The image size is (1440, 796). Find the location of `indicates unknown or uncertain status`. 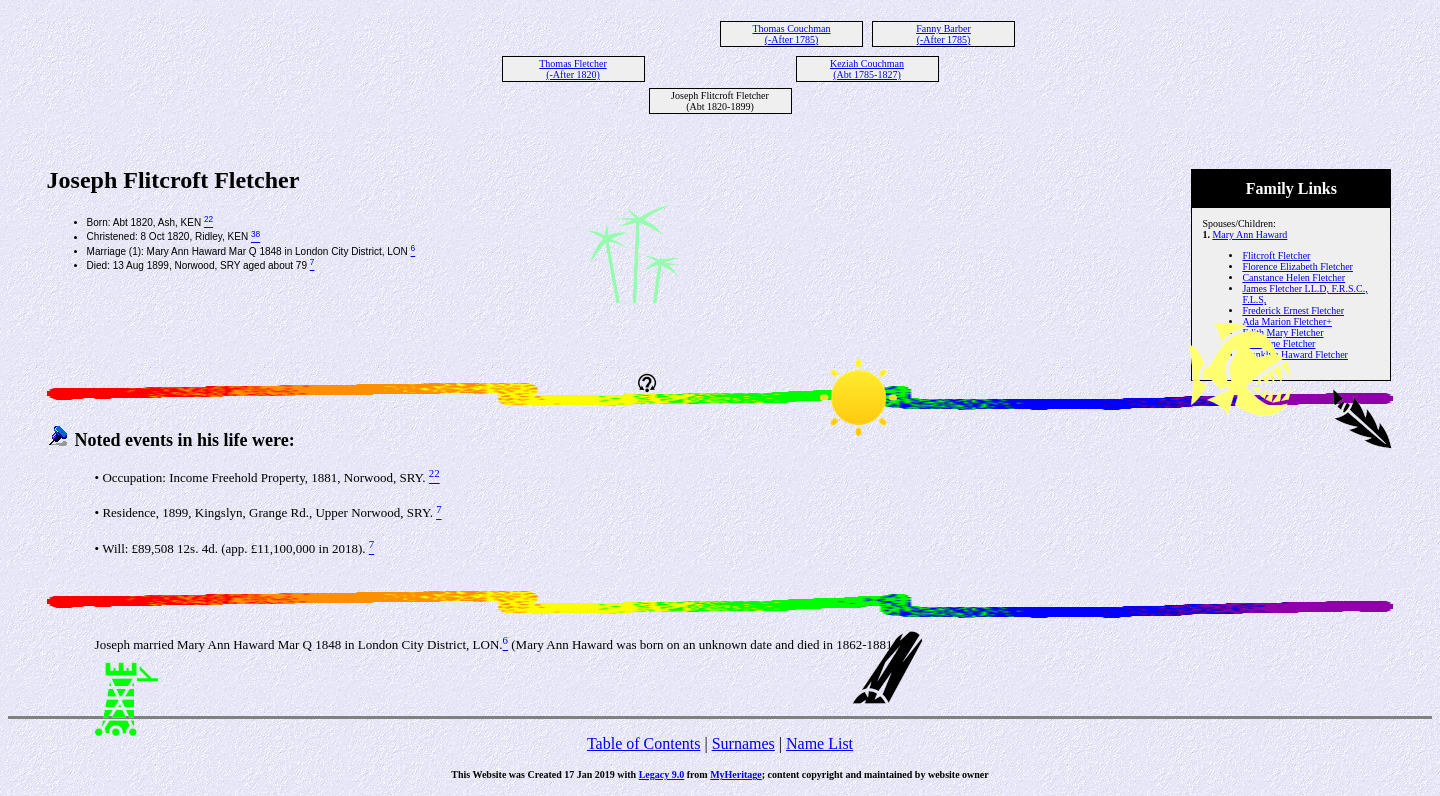

indicates unknown or uncertain status is located at coordinates (647, 383).